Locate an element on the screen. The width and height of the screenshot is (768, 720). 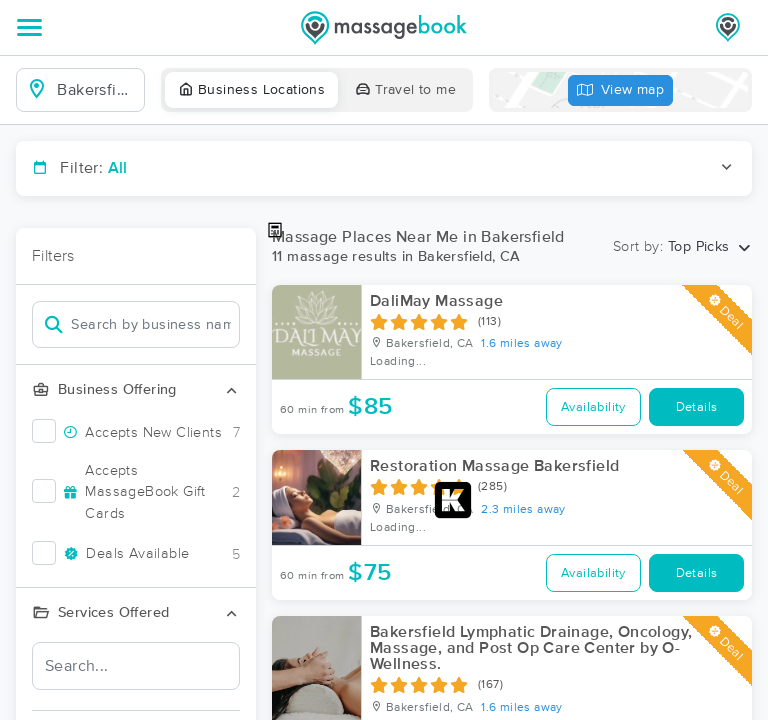
korvue brand logo is located at coordinates (453, 500).